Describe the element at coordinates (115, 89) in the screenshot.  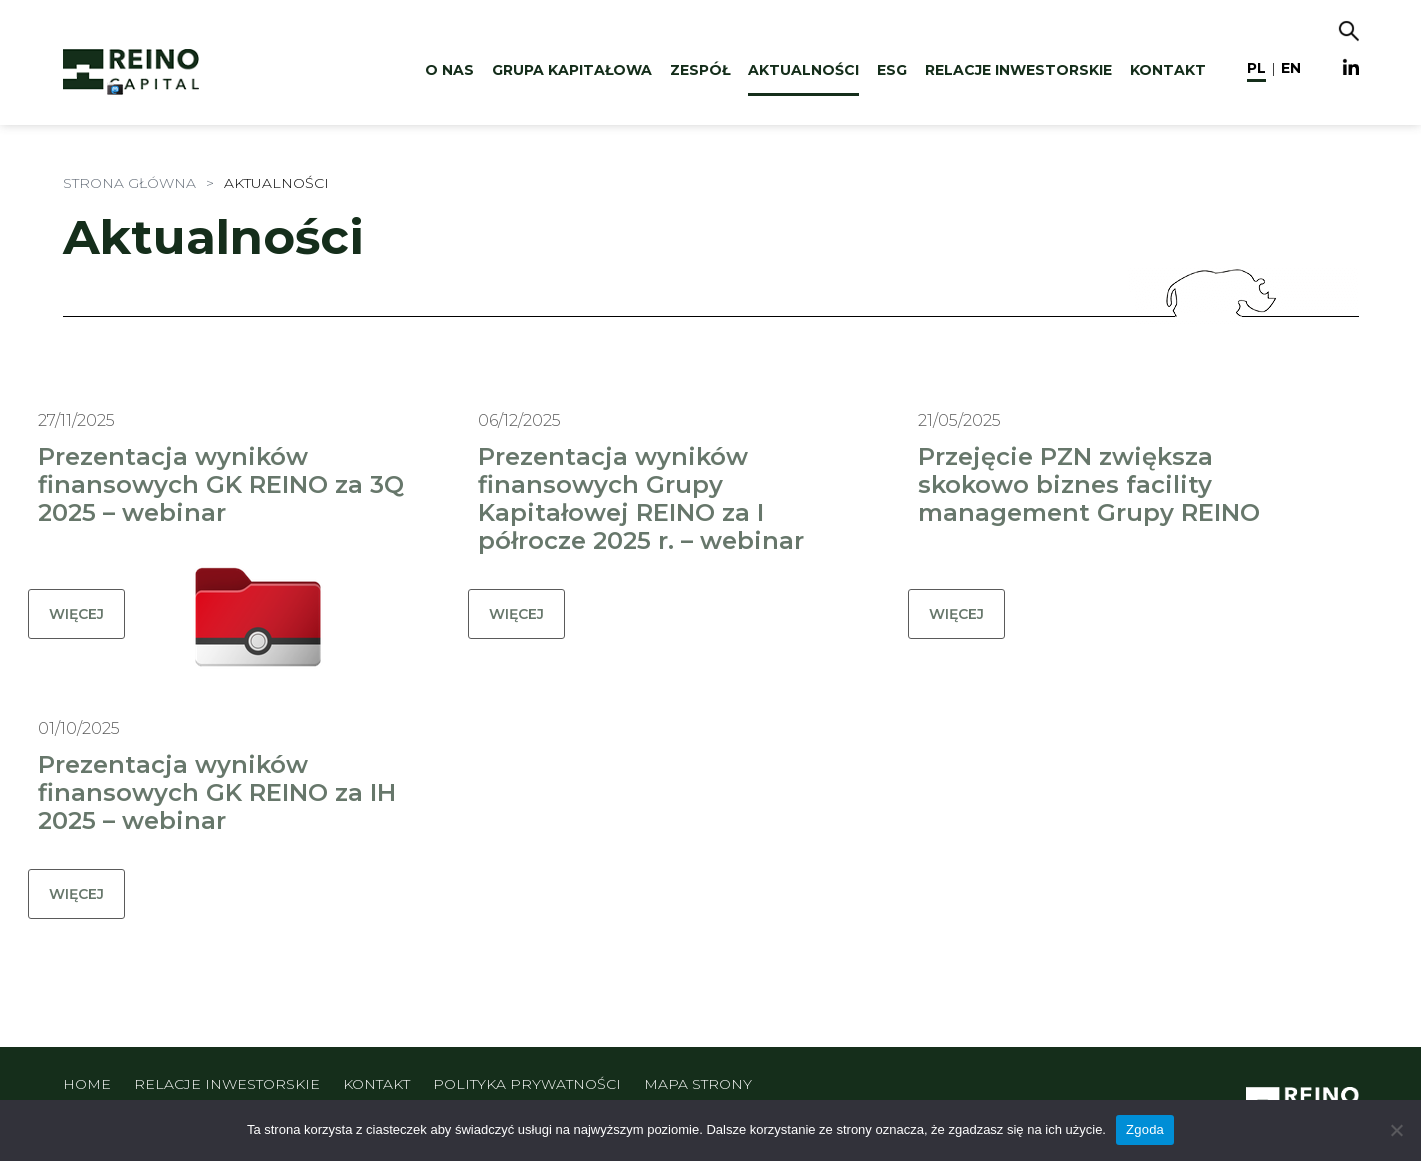
I see `folder containing mastodon-related files` at that location.